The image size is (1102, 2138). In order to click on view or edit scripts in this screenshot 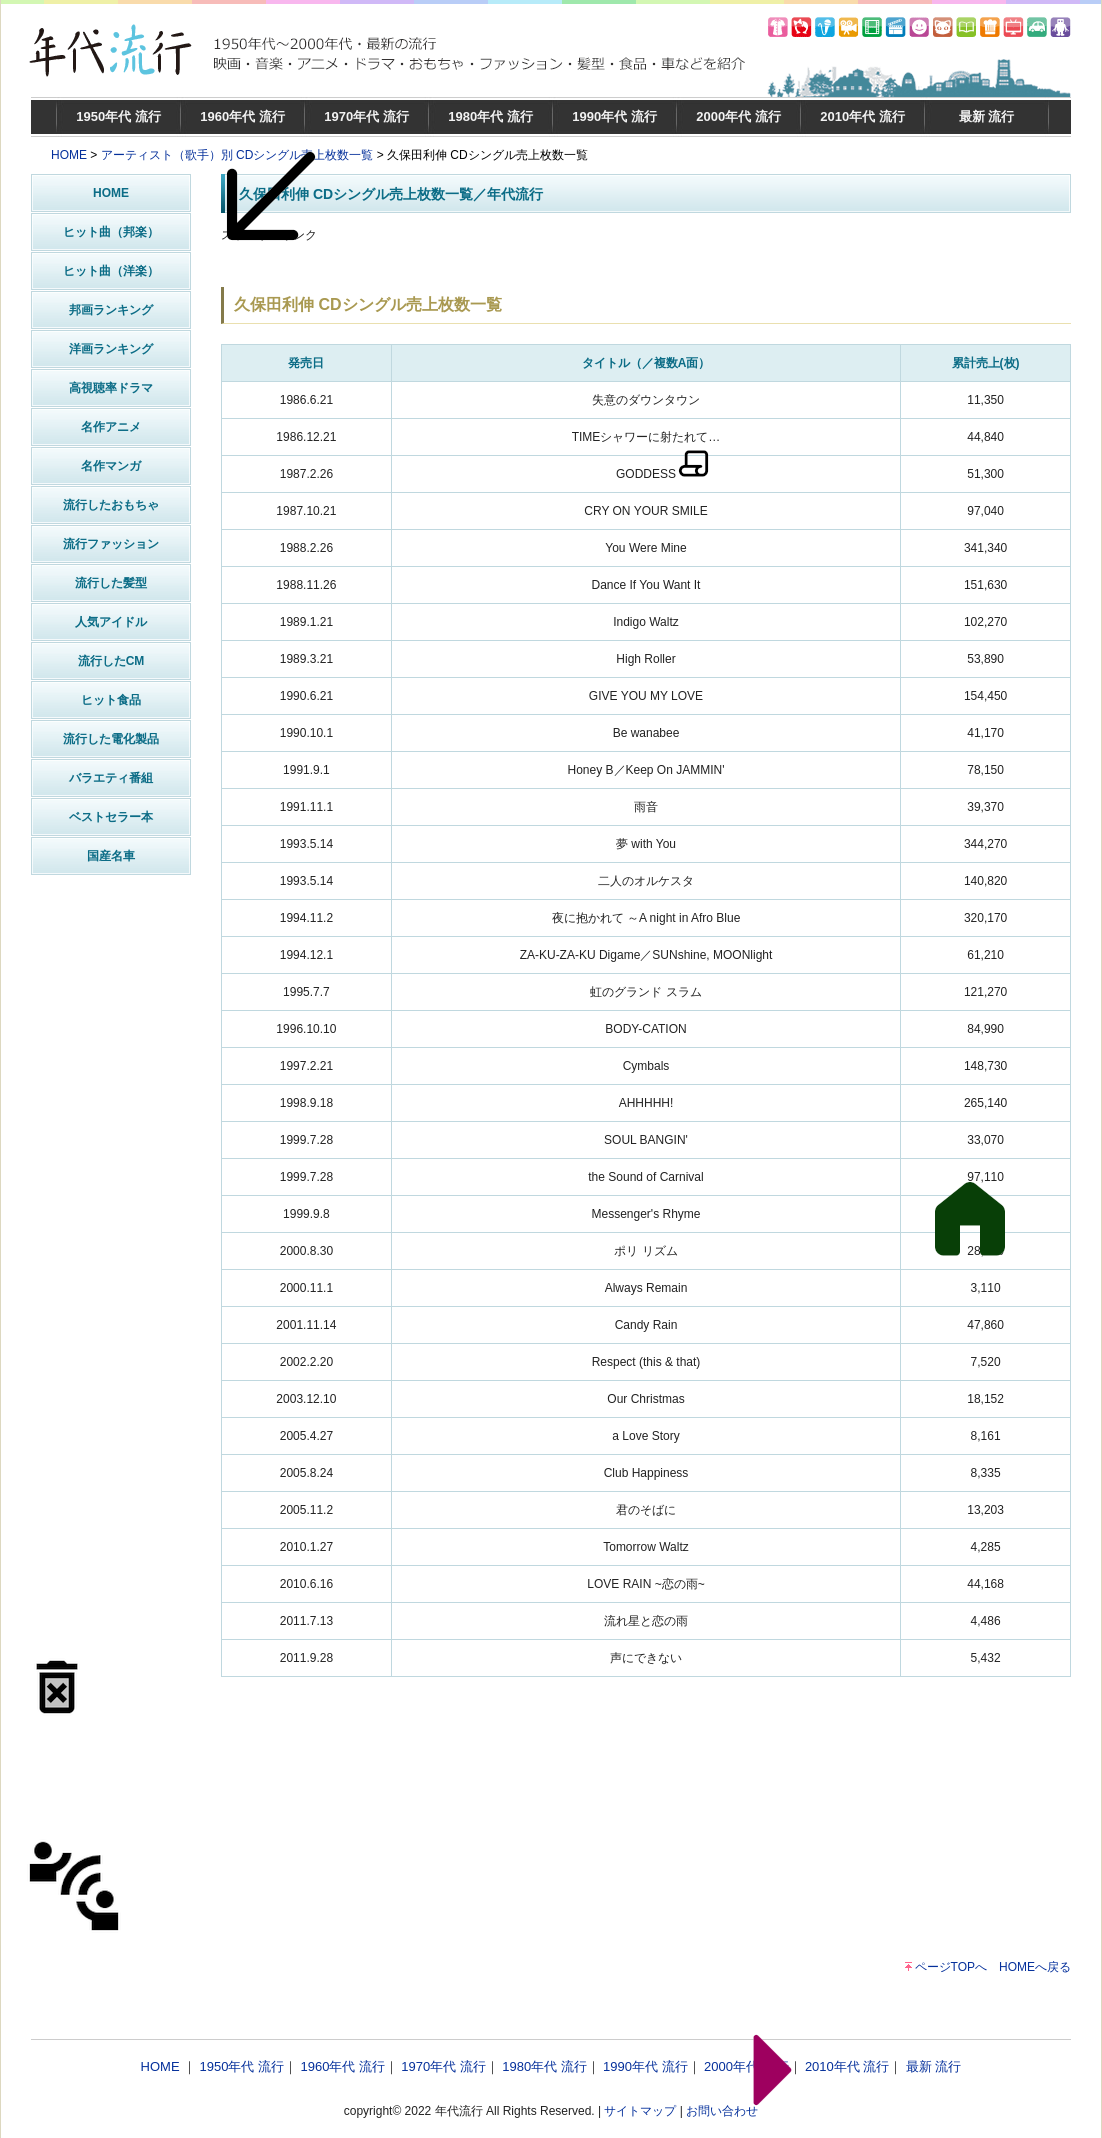, I will do `click(693, 463)`.